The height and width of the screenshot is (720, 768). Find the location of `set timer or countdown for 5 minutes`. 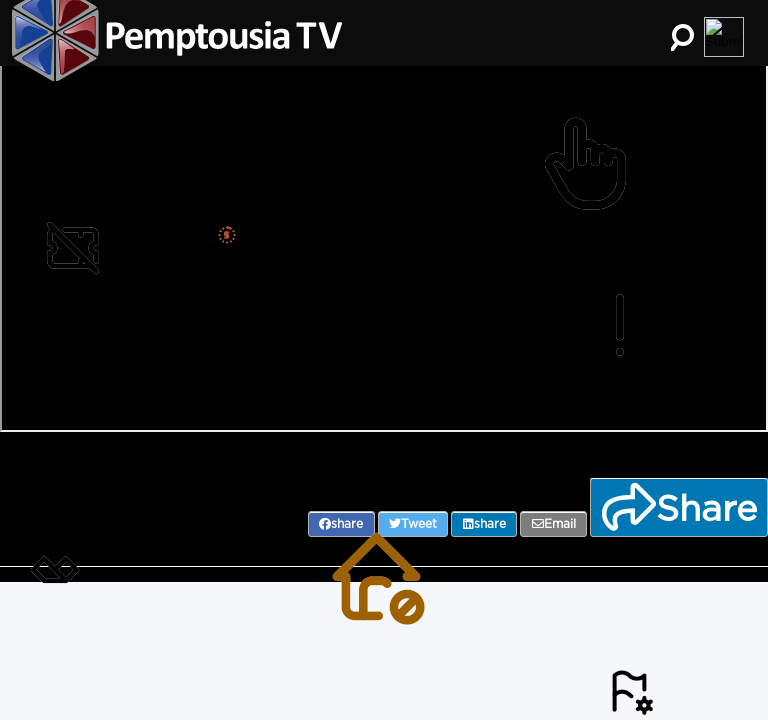

set timer or countdown for 5 minutes is located at coordinates (227, 235).